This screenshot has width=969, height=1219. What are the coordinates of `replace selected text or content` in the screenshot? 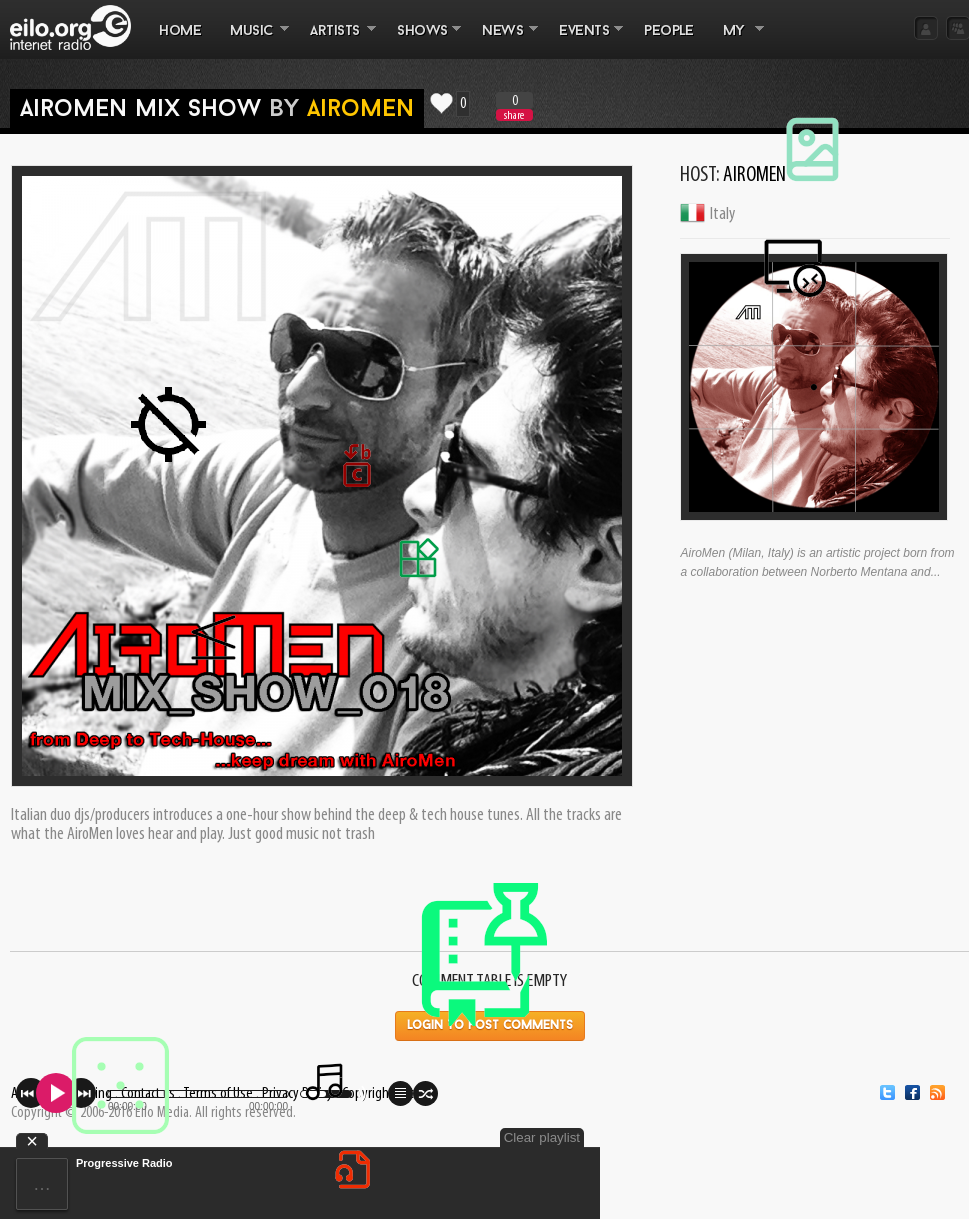 It's located at (358, 465).